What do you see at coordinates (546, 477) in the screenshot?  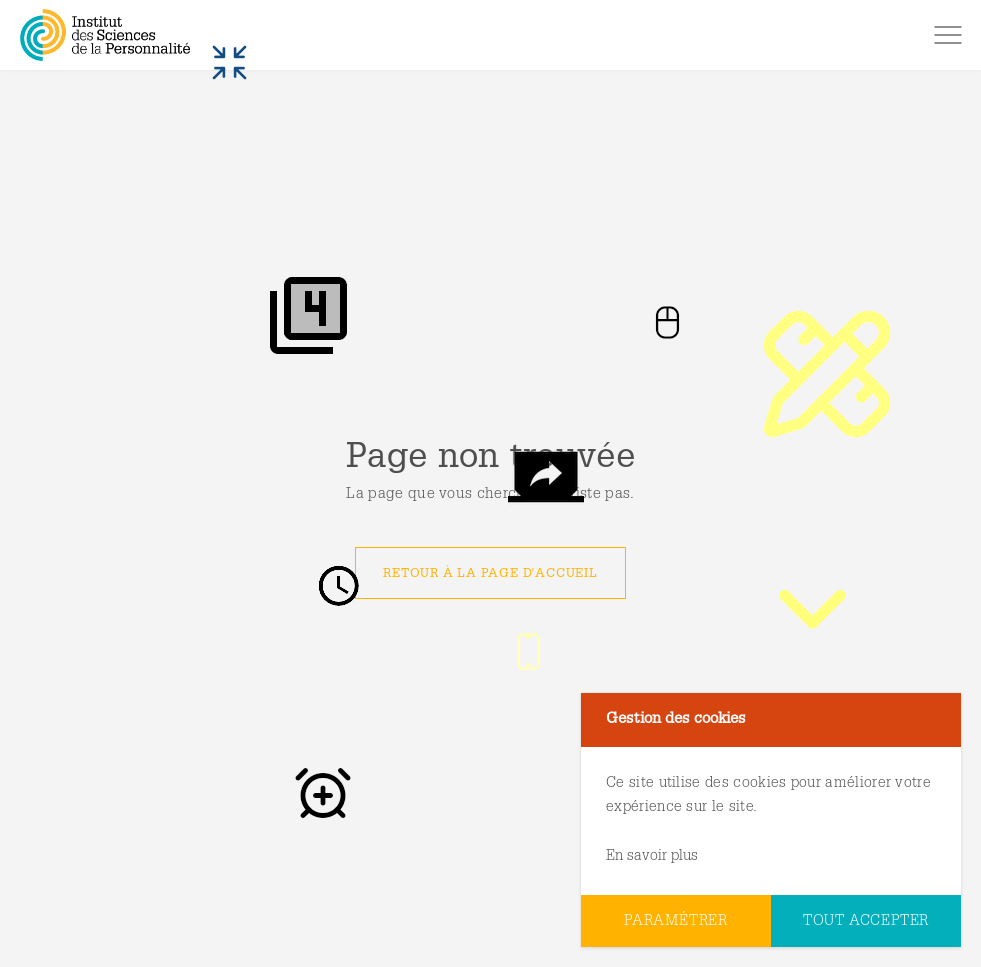 I see `start sharing your screen` at bounding box center [546, 477].